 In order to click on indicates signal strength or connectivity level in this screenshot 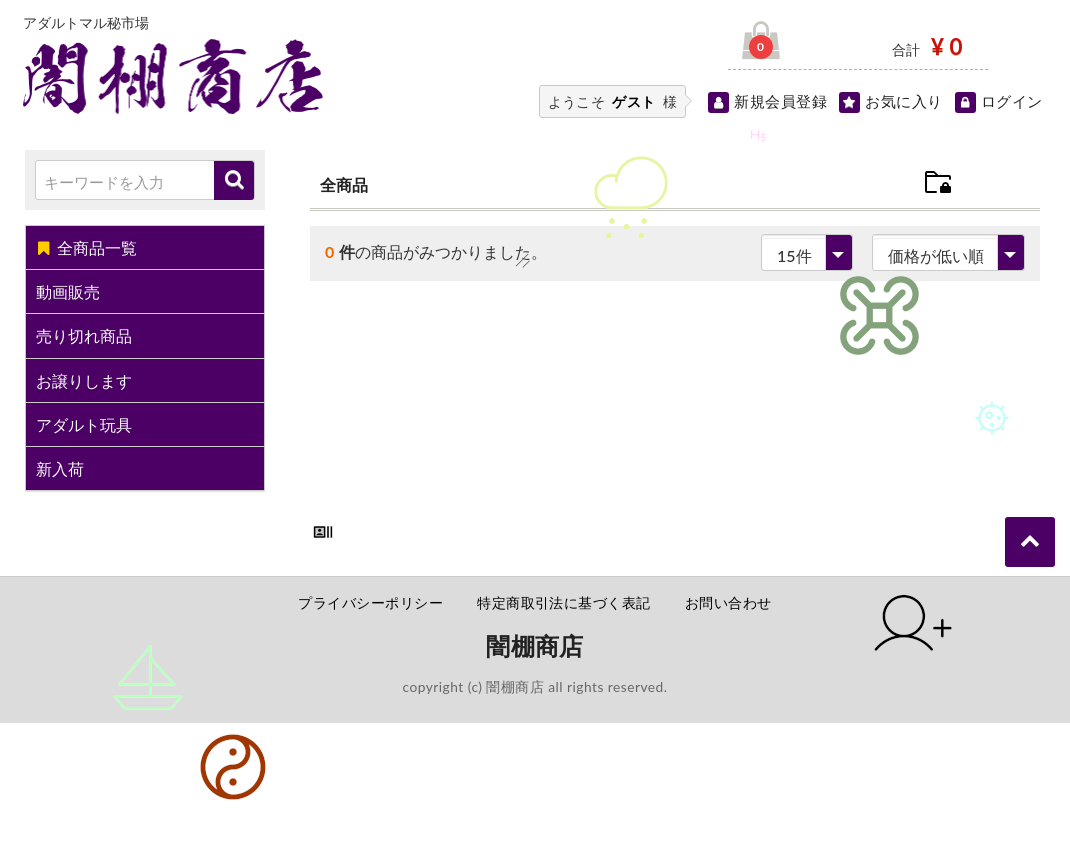, I will do `click(523, 261)`.